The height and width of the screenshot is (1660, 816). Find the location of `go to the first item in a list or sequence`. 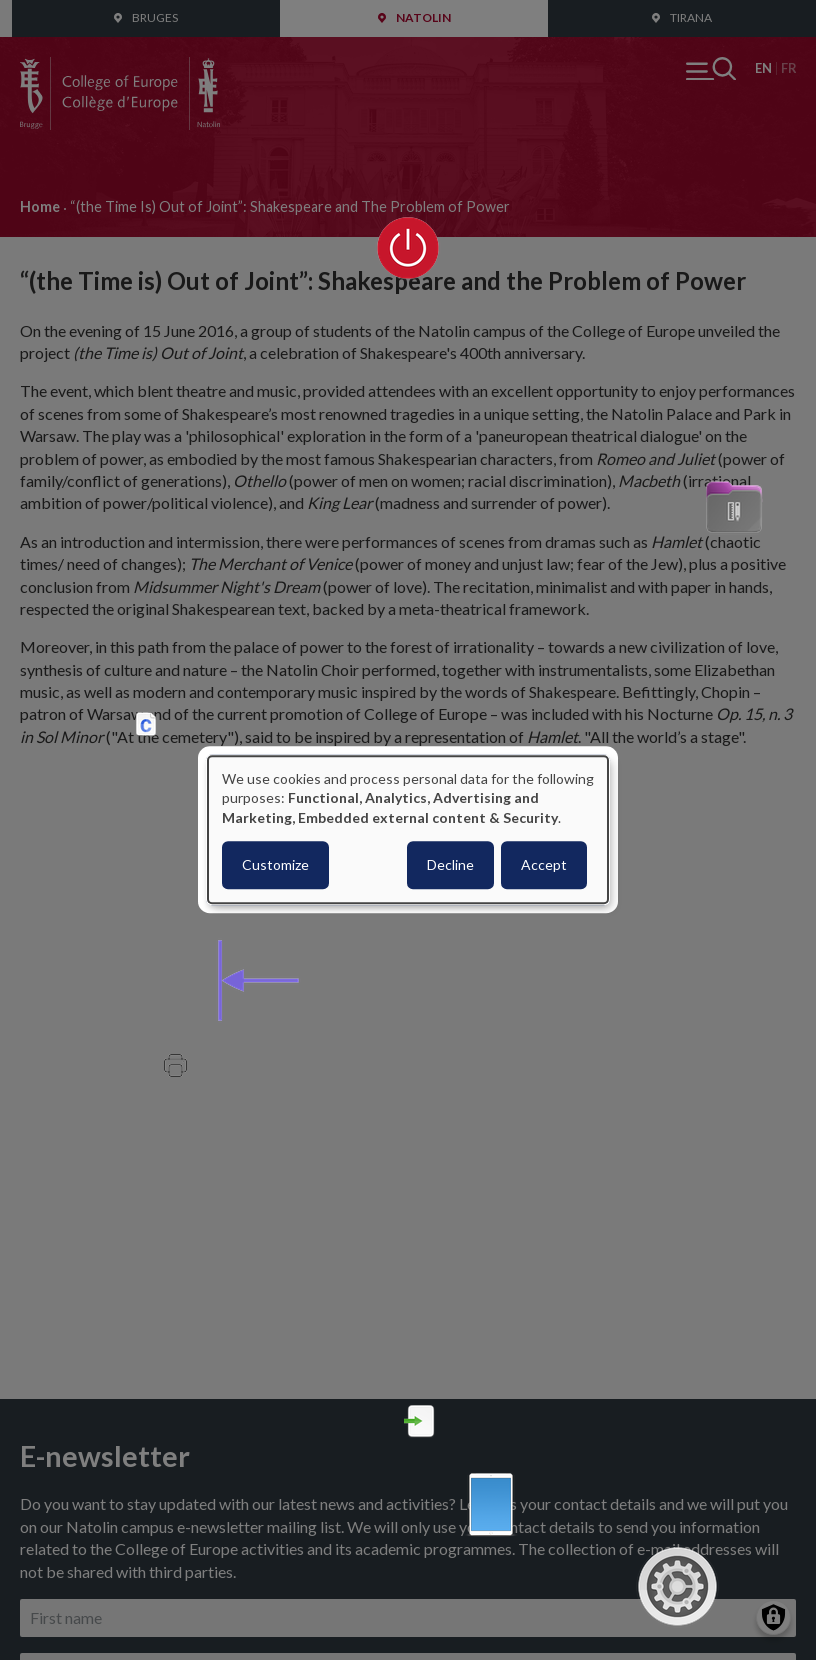

go to the first item in a list or sequence is located at coordinates (258, 980).